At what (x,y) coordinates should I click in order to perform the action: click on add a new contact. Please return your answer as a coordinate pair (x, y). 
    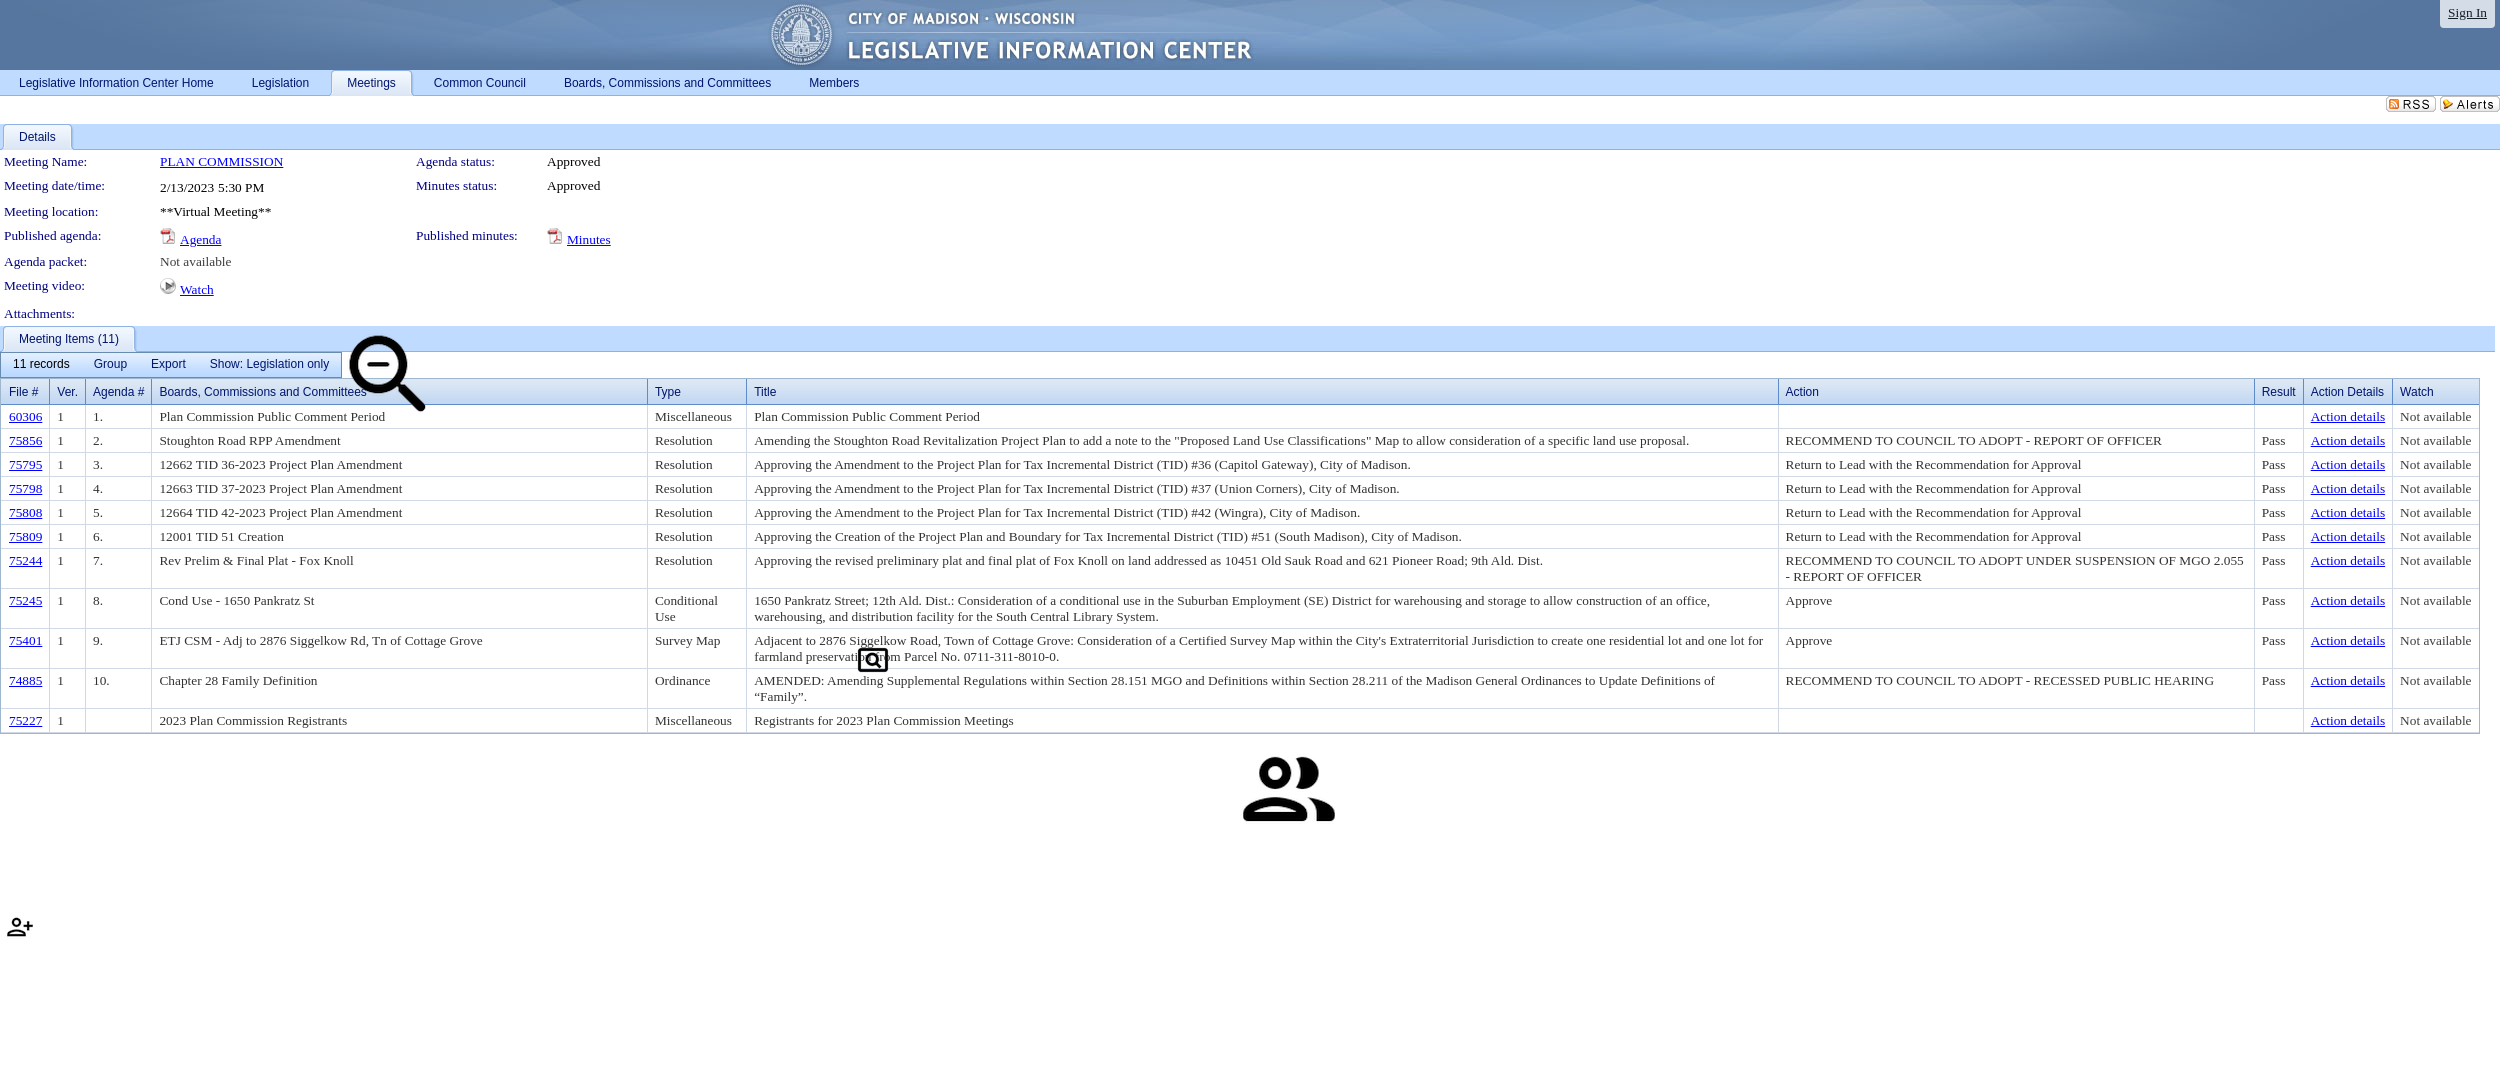
    Looking at the image, I should click on (20, 927).